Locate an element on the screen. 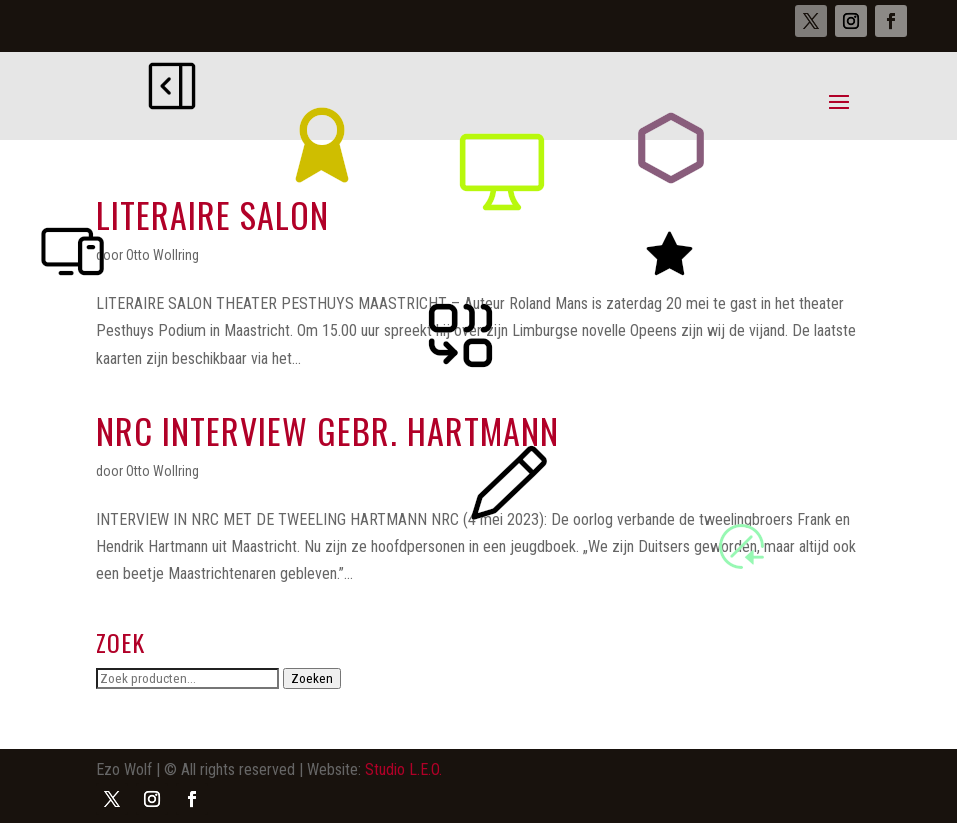  view achievements or awards is located at coordinates (322, 145).